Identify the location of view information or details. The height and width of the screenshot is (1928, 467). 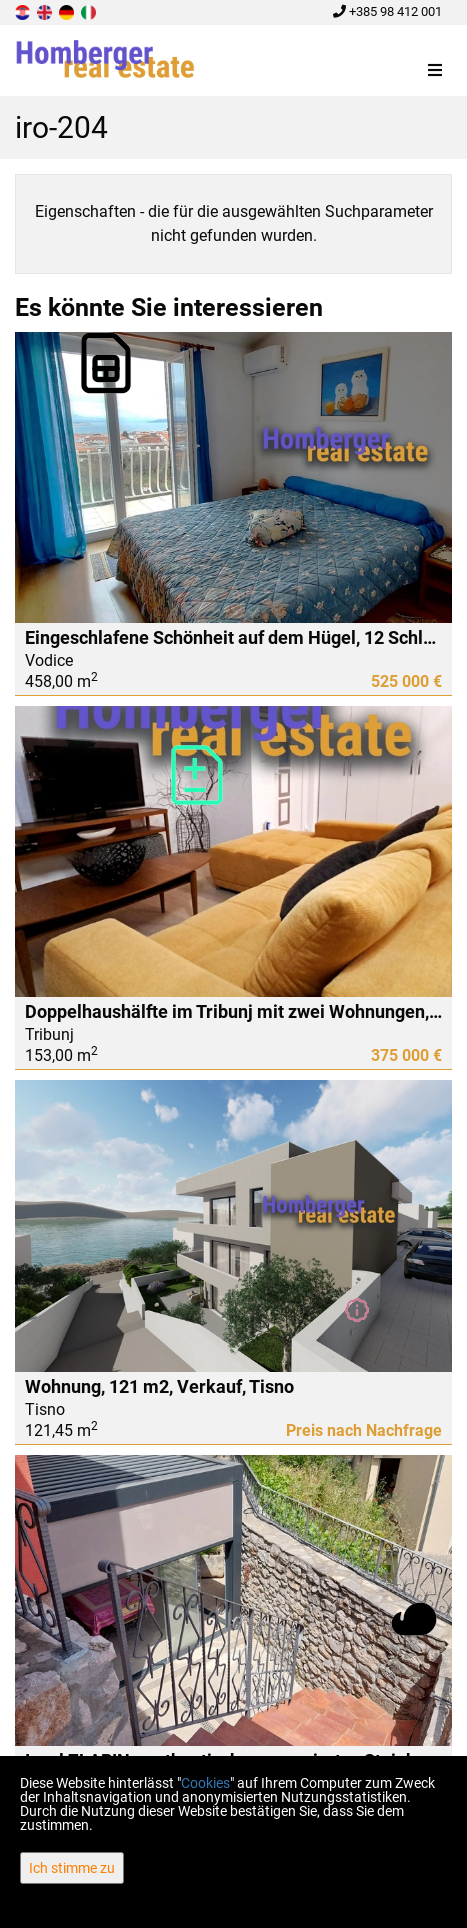
(357, 1310).